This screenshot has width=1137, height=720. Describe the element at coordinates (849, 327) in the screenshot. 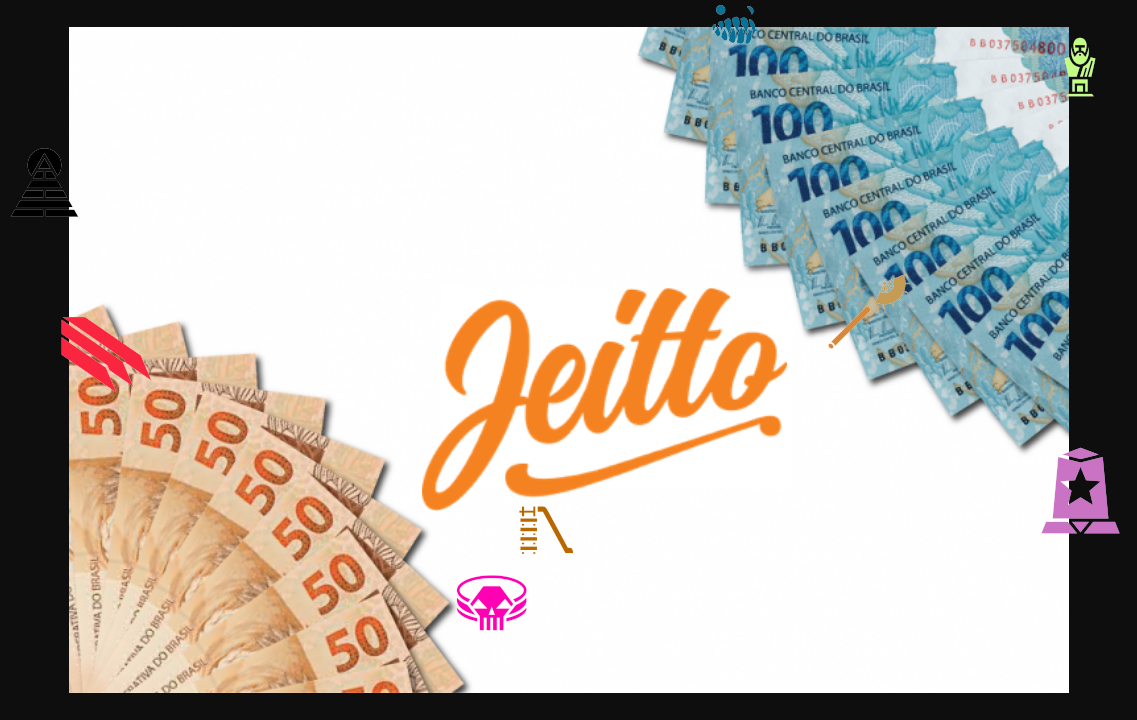

I see `place a straight pipe segment` at that location.